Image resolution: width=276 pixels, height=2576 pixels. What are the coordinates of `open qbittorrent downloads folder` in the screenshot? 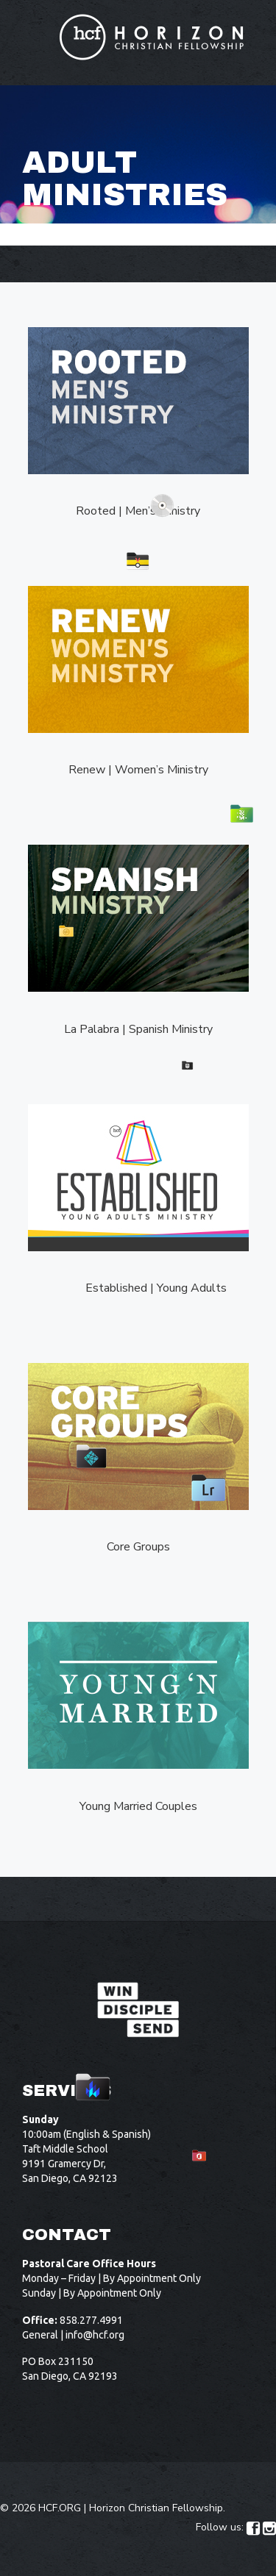 It's located at (66, 931).